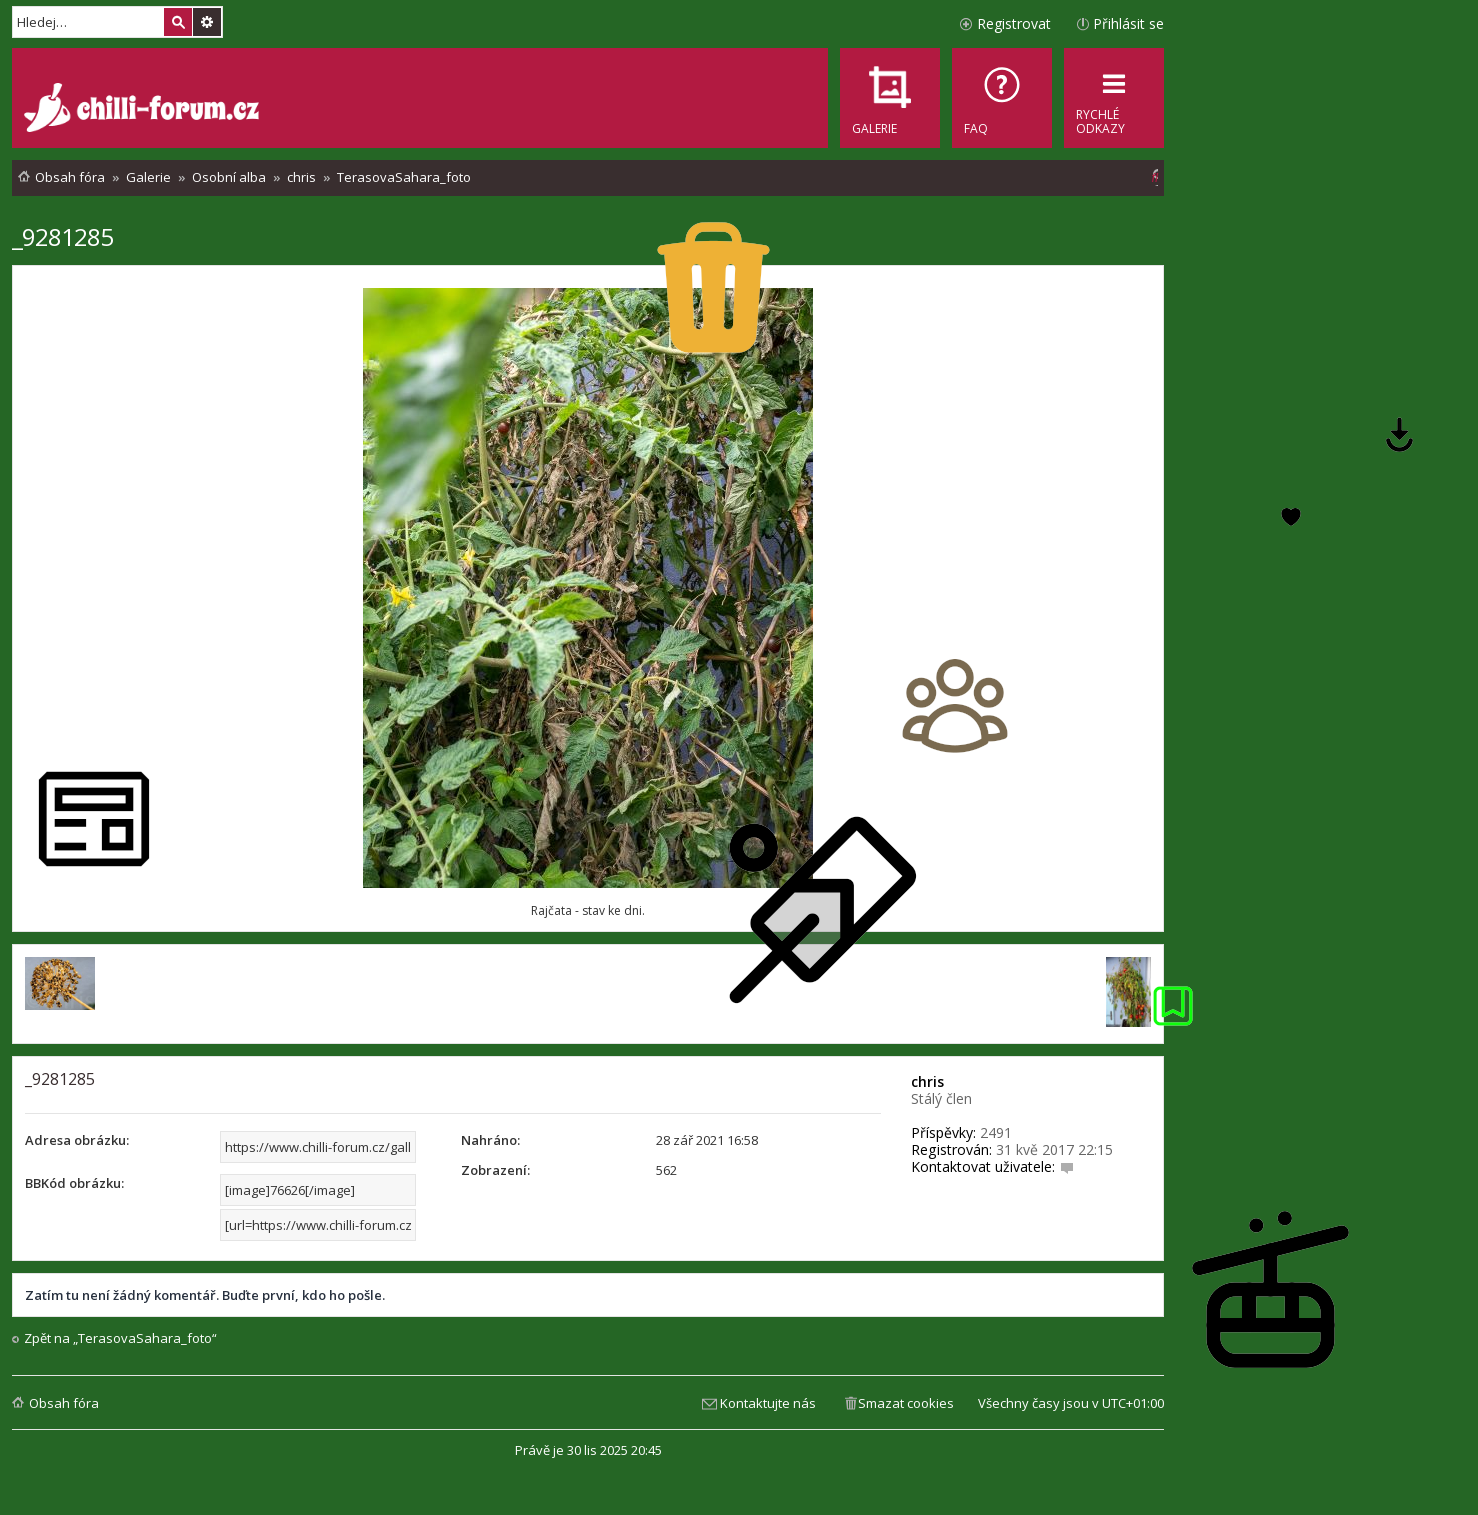  What do you see at coordinates (955, 704) in the screenshot?
I see `view all team members` at bounding box center [955, 704].